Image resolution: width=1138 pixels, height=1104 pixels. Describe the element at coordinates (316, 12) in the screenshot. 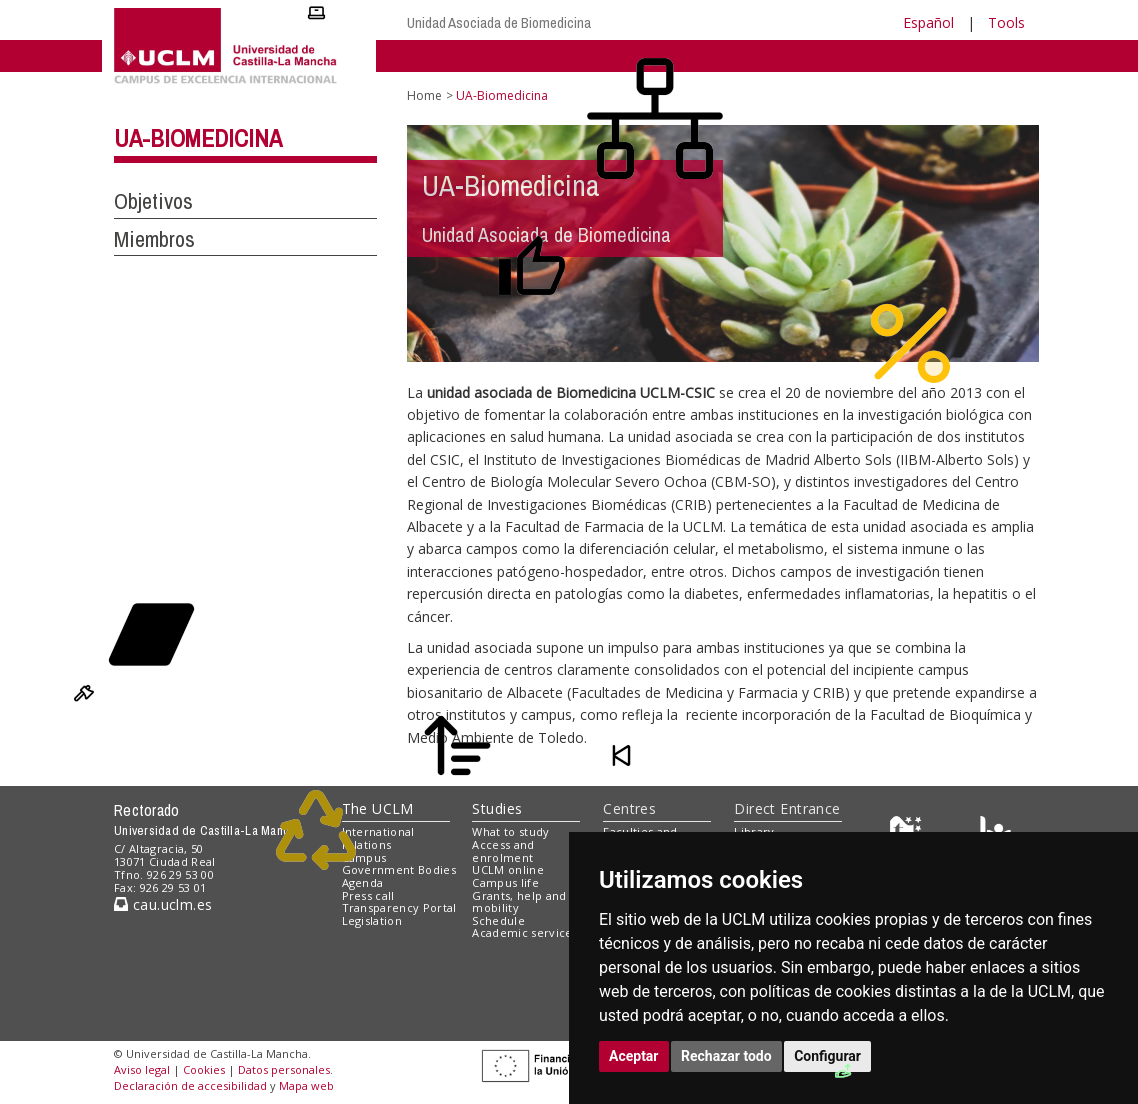

I see `switch to desktop view` at that location.